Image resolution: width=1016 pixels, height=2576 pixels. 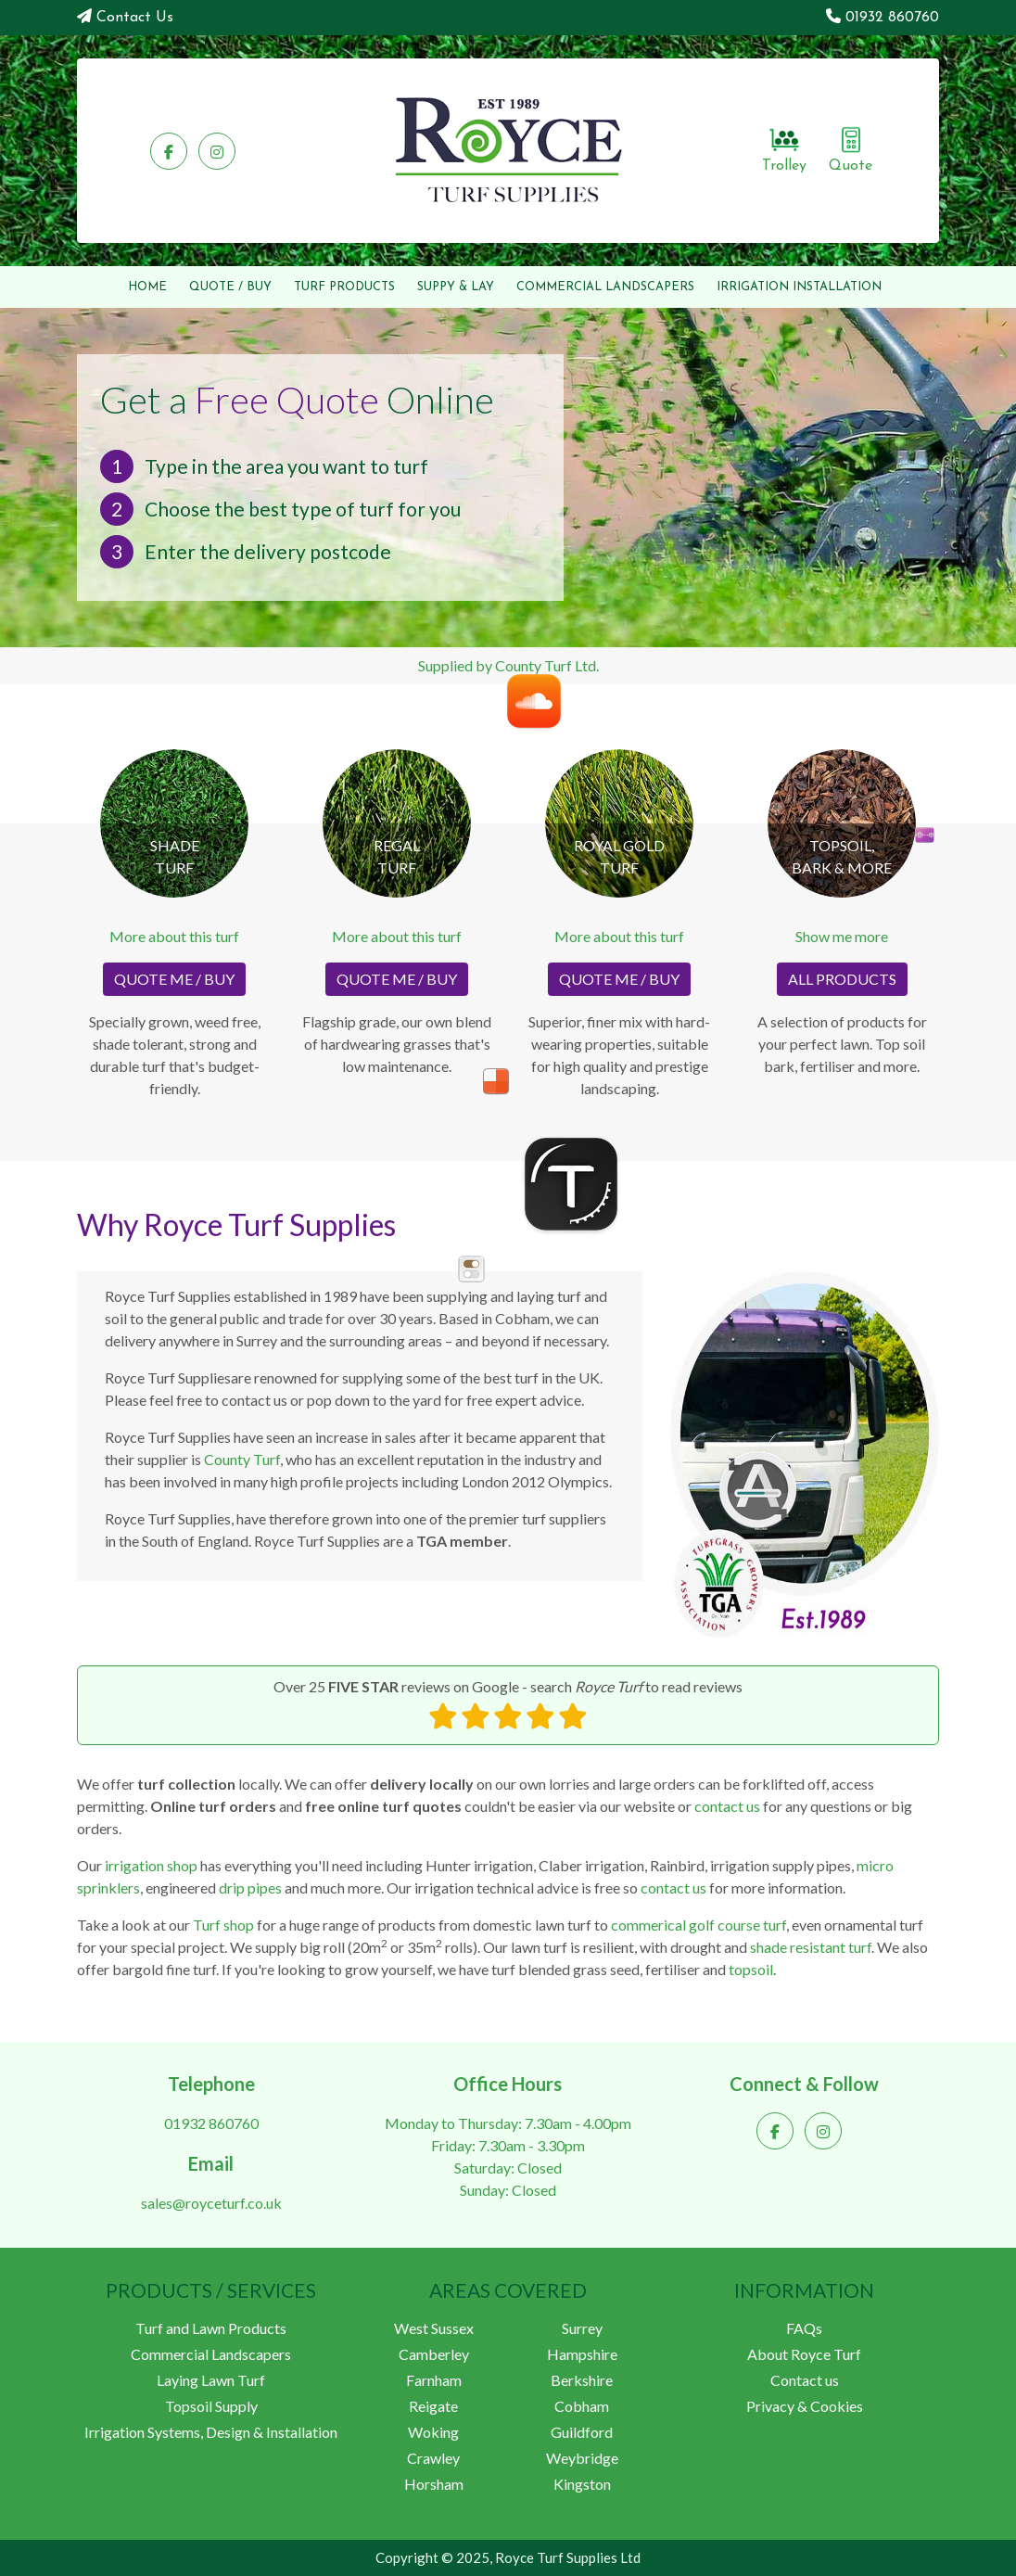 I want to click on open SoundCloud app, so click(x=534, y=701).